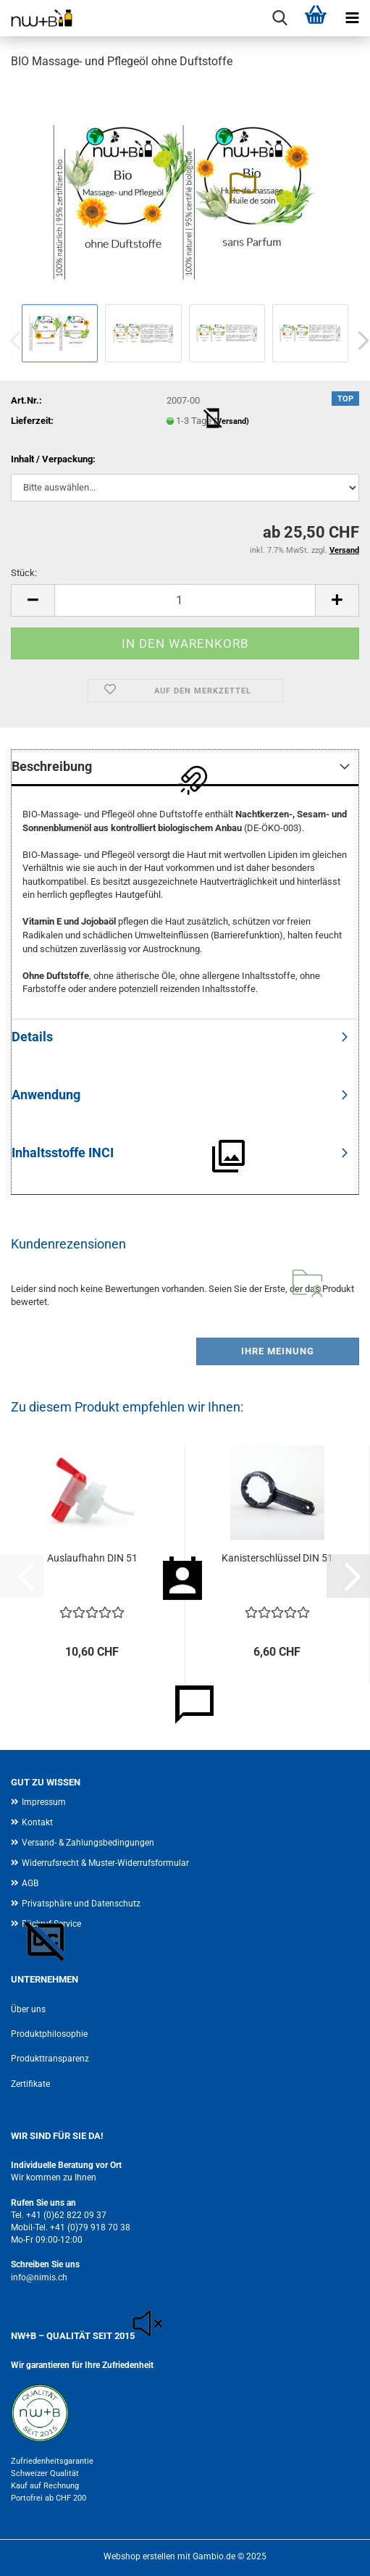  Describe the element at coordinates (307, 1282) in the screenshot. I see `access user-specific files or documents` at that location.